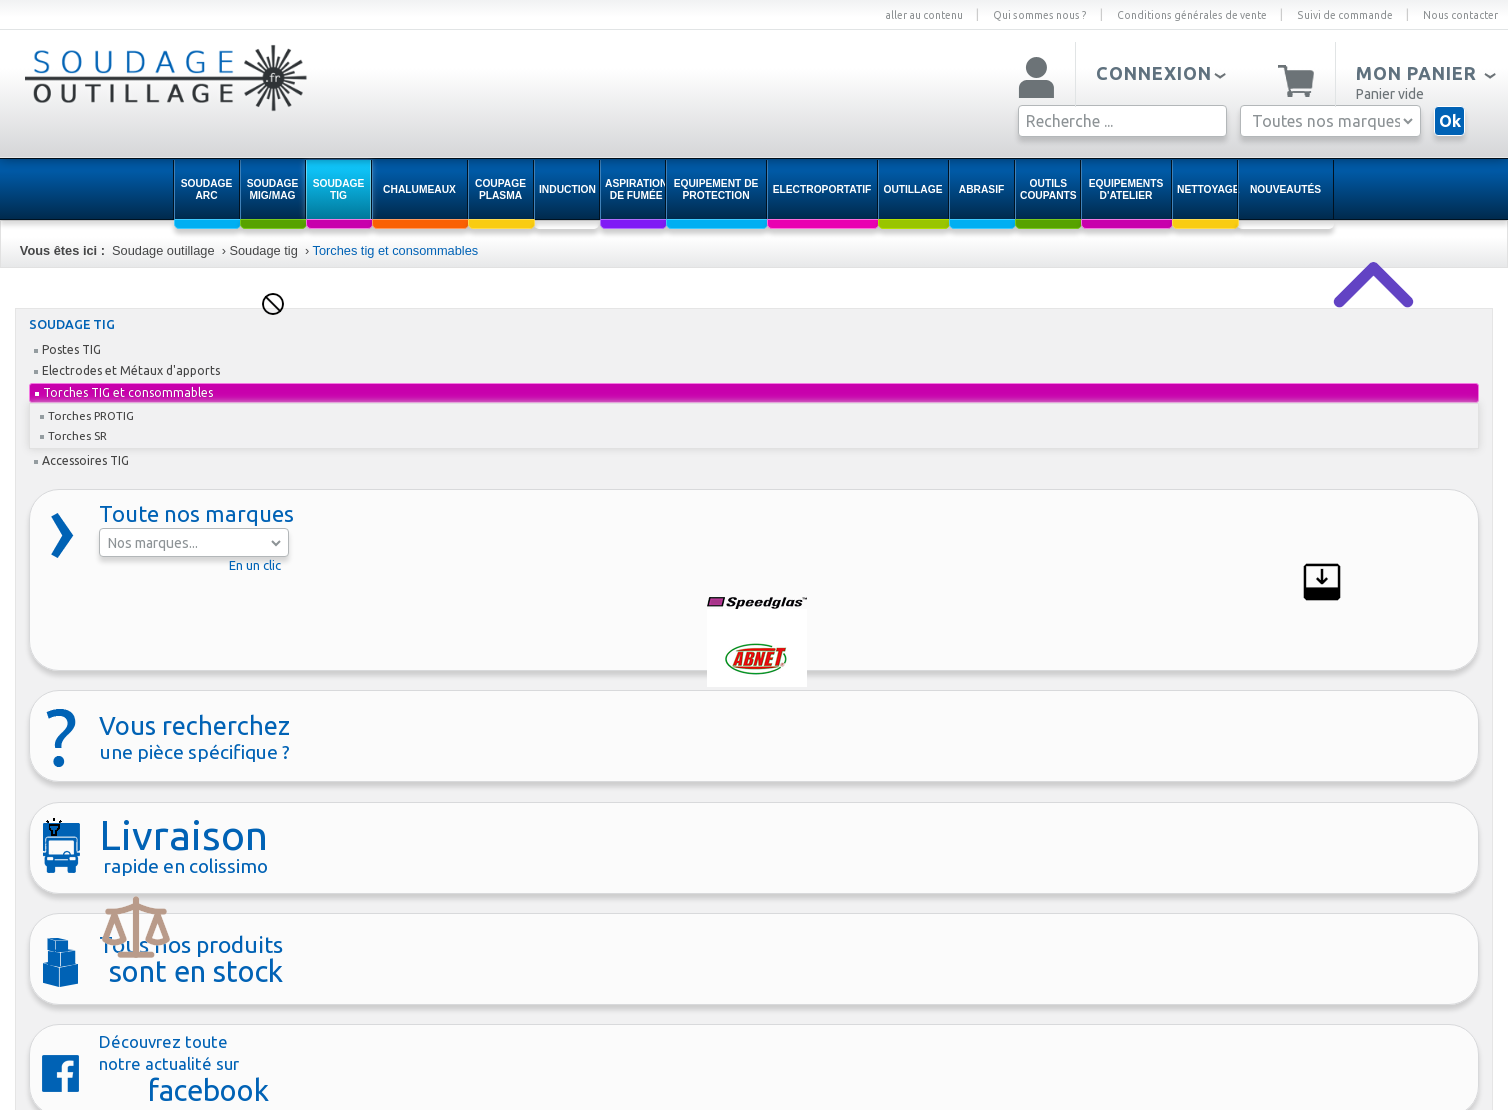 The width and height of the screenshot is (1508, 1110). Describe the element at coordinates (1322, 582) in the screenshot. I see `dock panel to bottom of editor` at that location.